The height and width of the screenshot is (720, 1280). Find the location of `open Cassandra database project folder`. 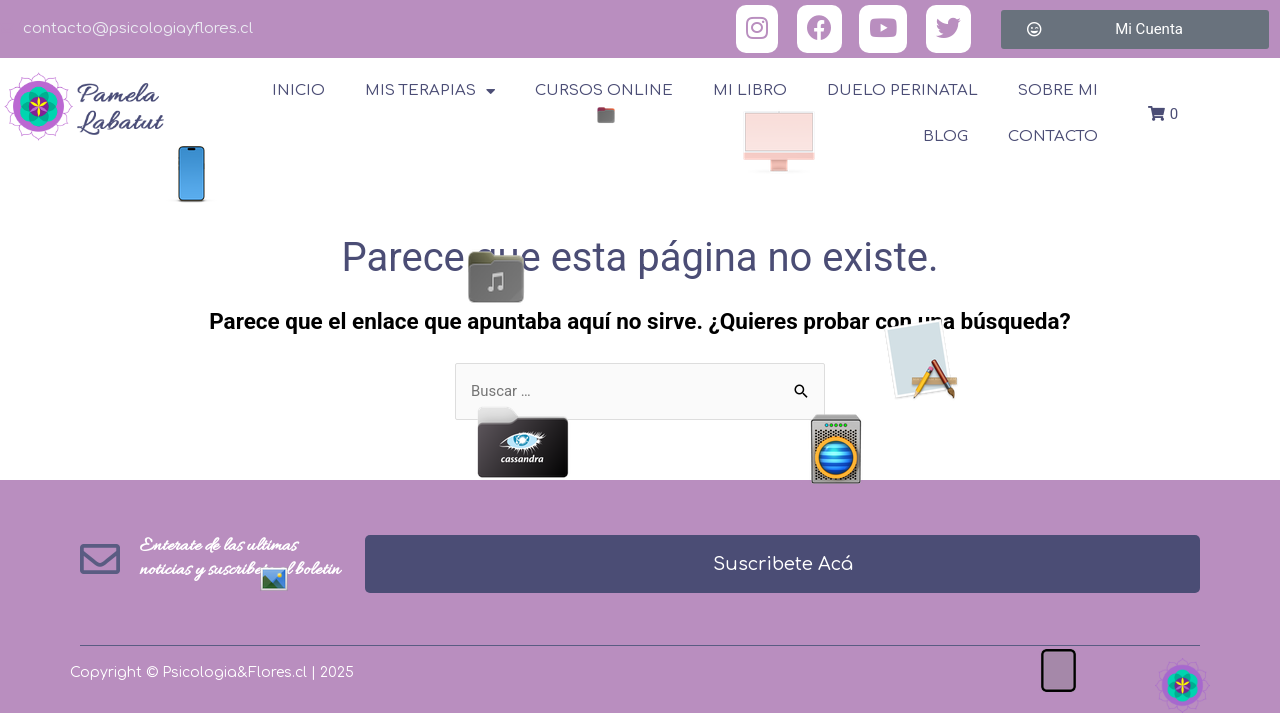

open Cassandra database project folder is located at coordinates (522, 444).